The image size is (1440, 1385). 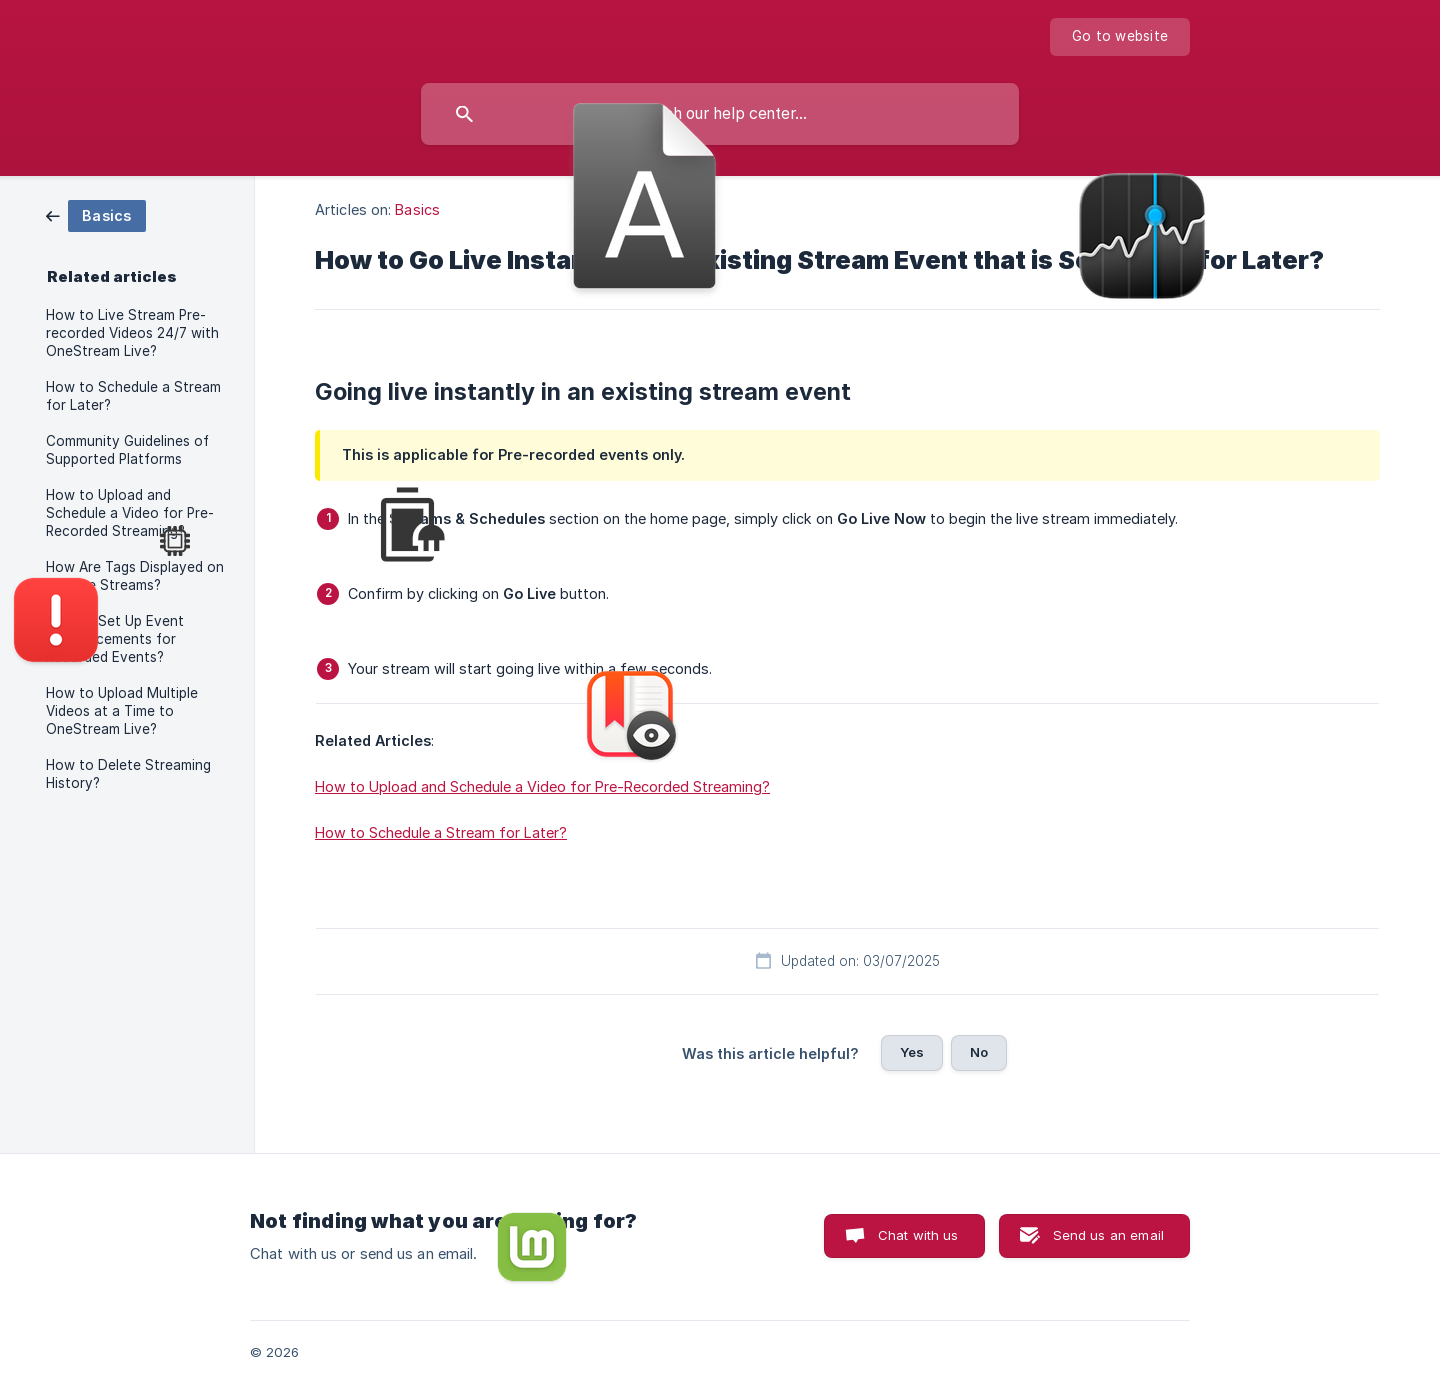 I want to click on open calibre e-book management app, so click(x=630, y=714).